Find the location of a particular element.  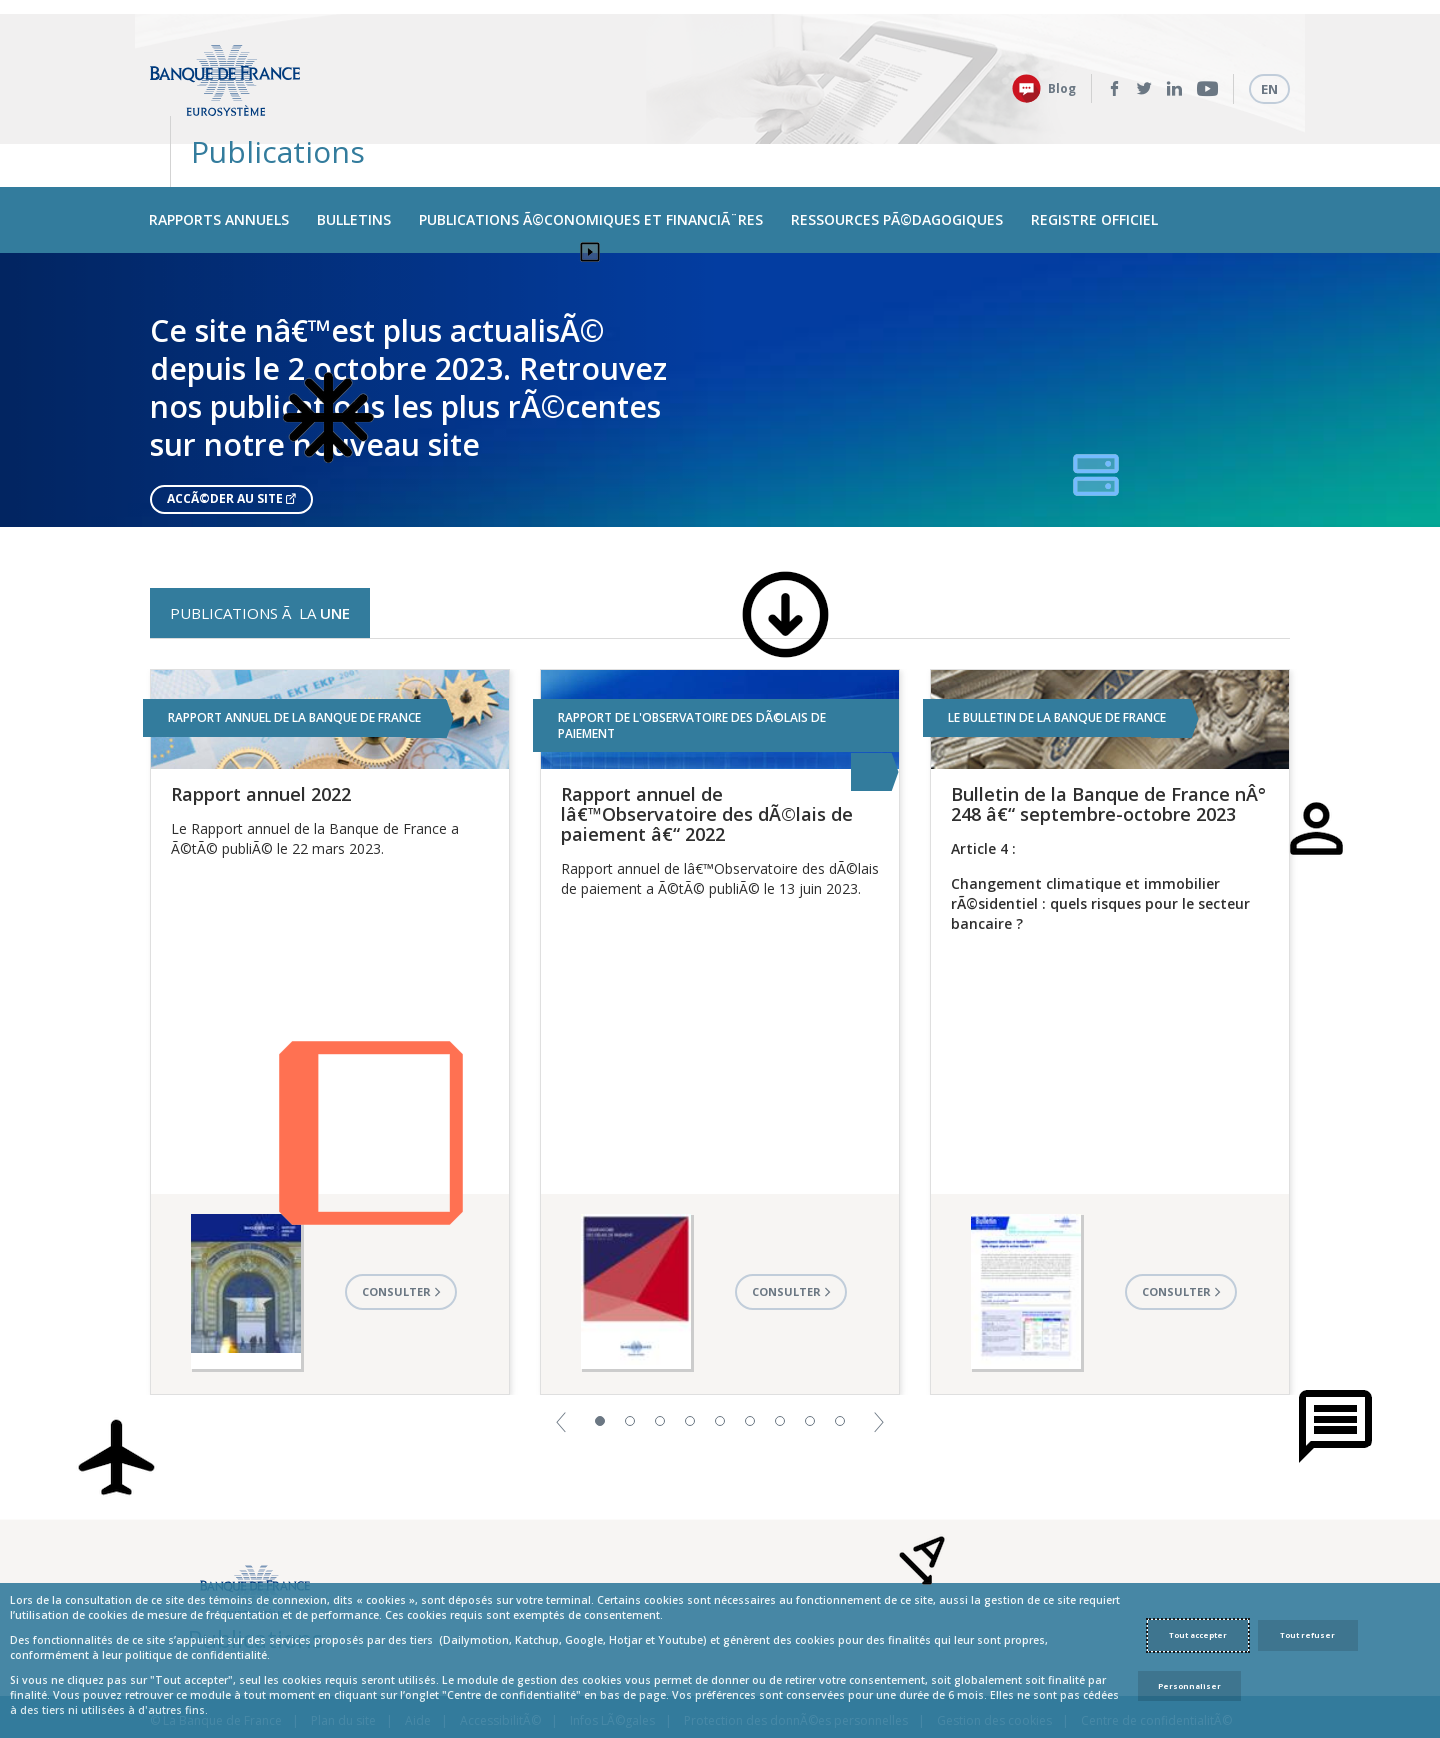

access storage or server settings is located at coordinates (1096, 475).